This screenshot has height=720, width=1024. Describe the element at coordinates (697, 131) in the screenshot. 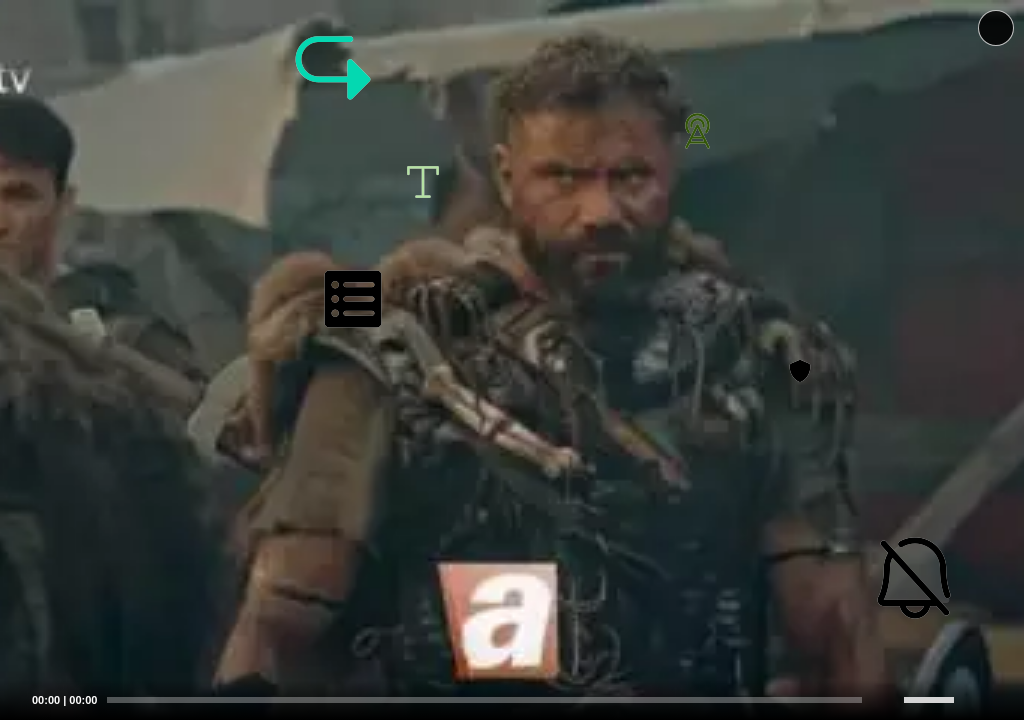

I see `indicates cellular network signal strength` at that location.